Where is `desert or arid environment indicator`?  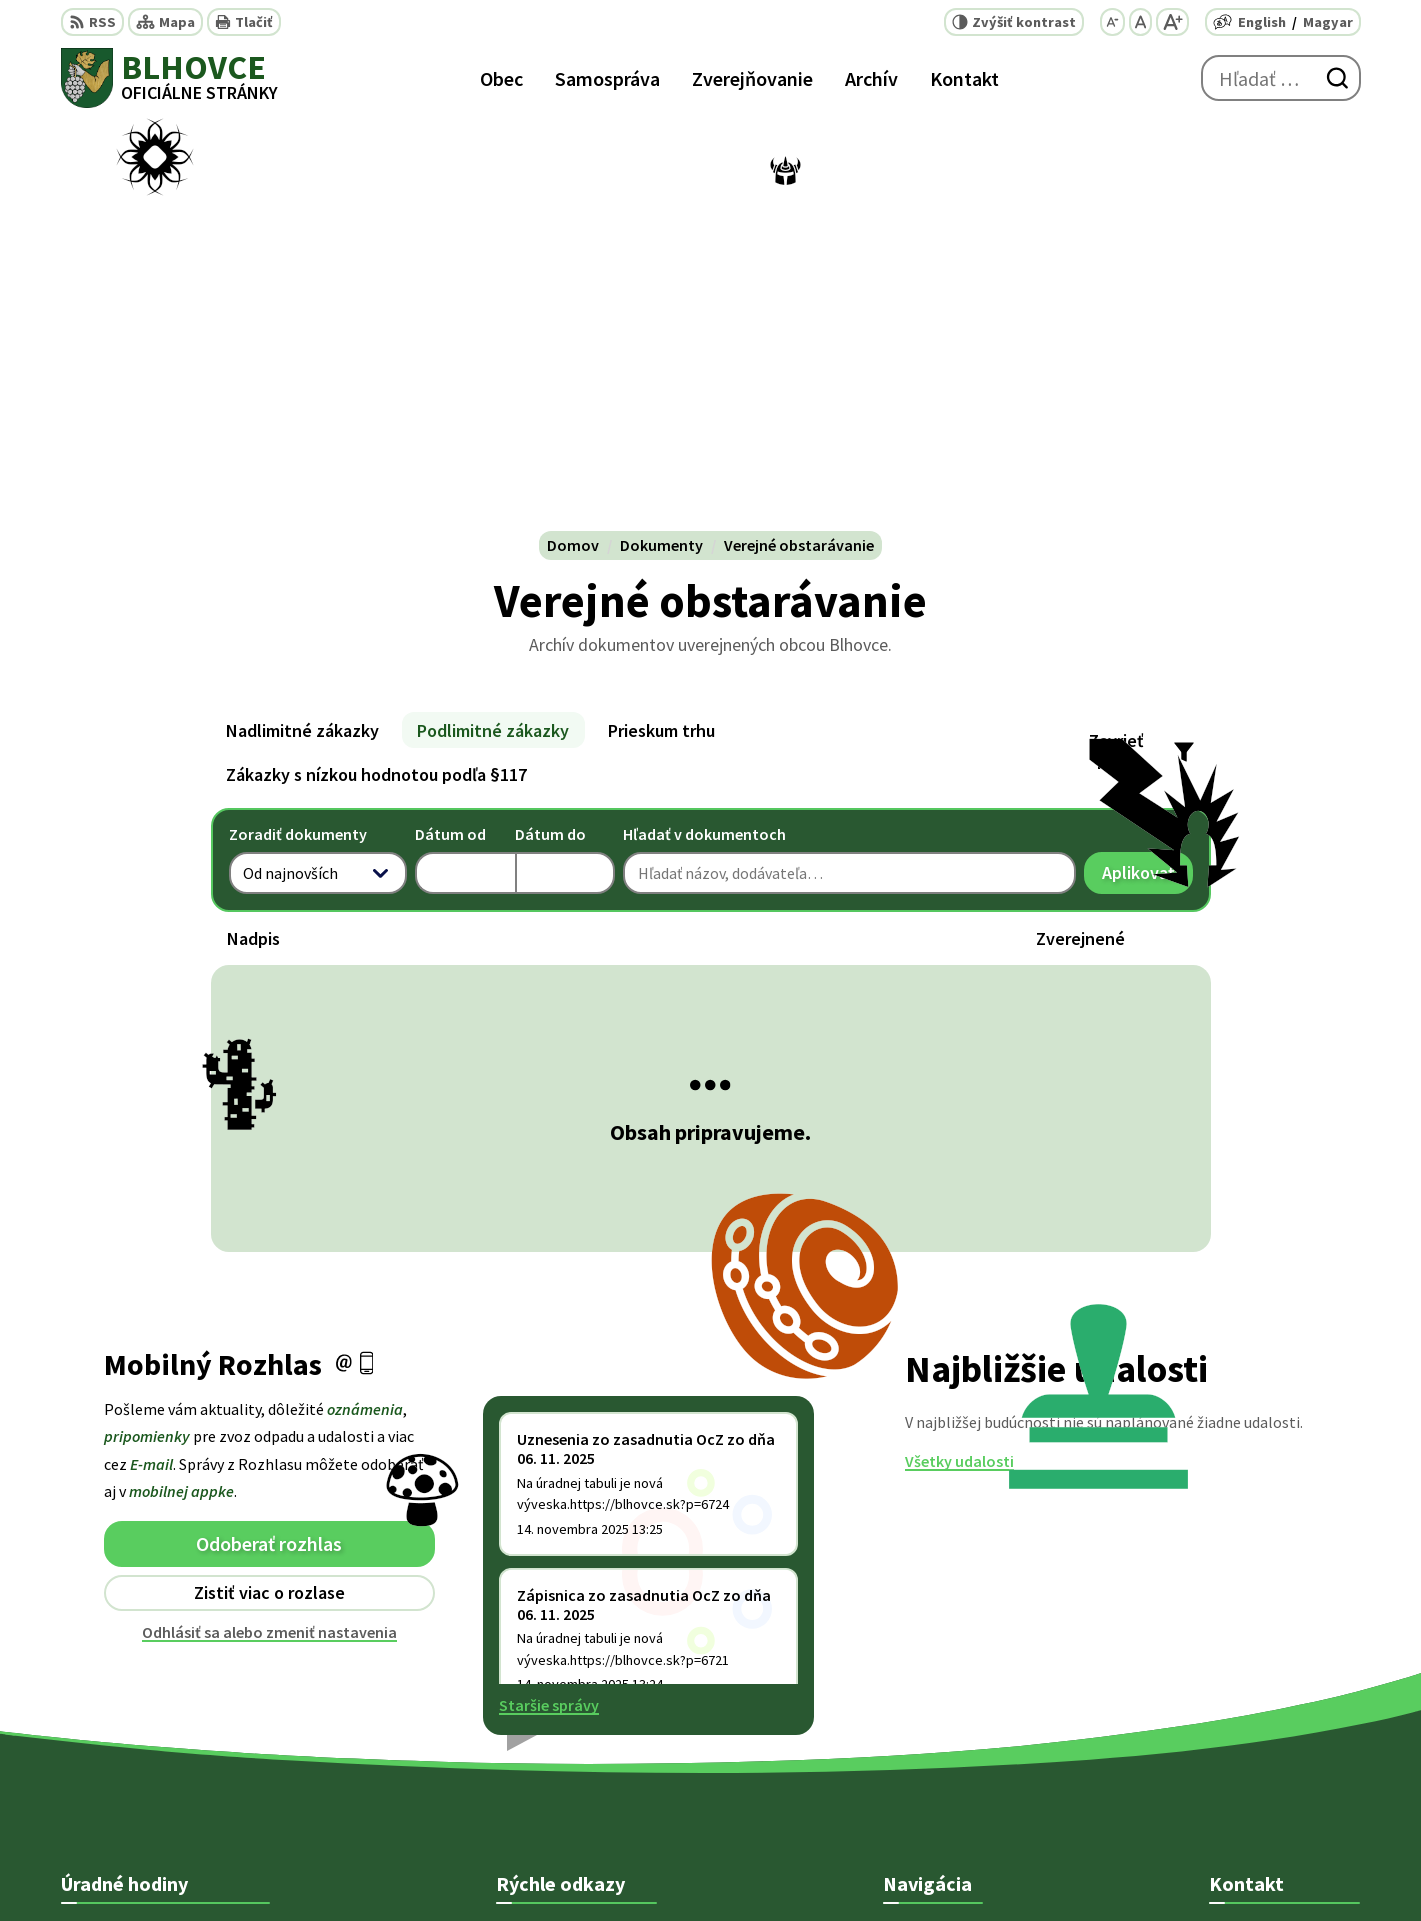 desert or arid environment indicator is located at coordinates (230, 1084).